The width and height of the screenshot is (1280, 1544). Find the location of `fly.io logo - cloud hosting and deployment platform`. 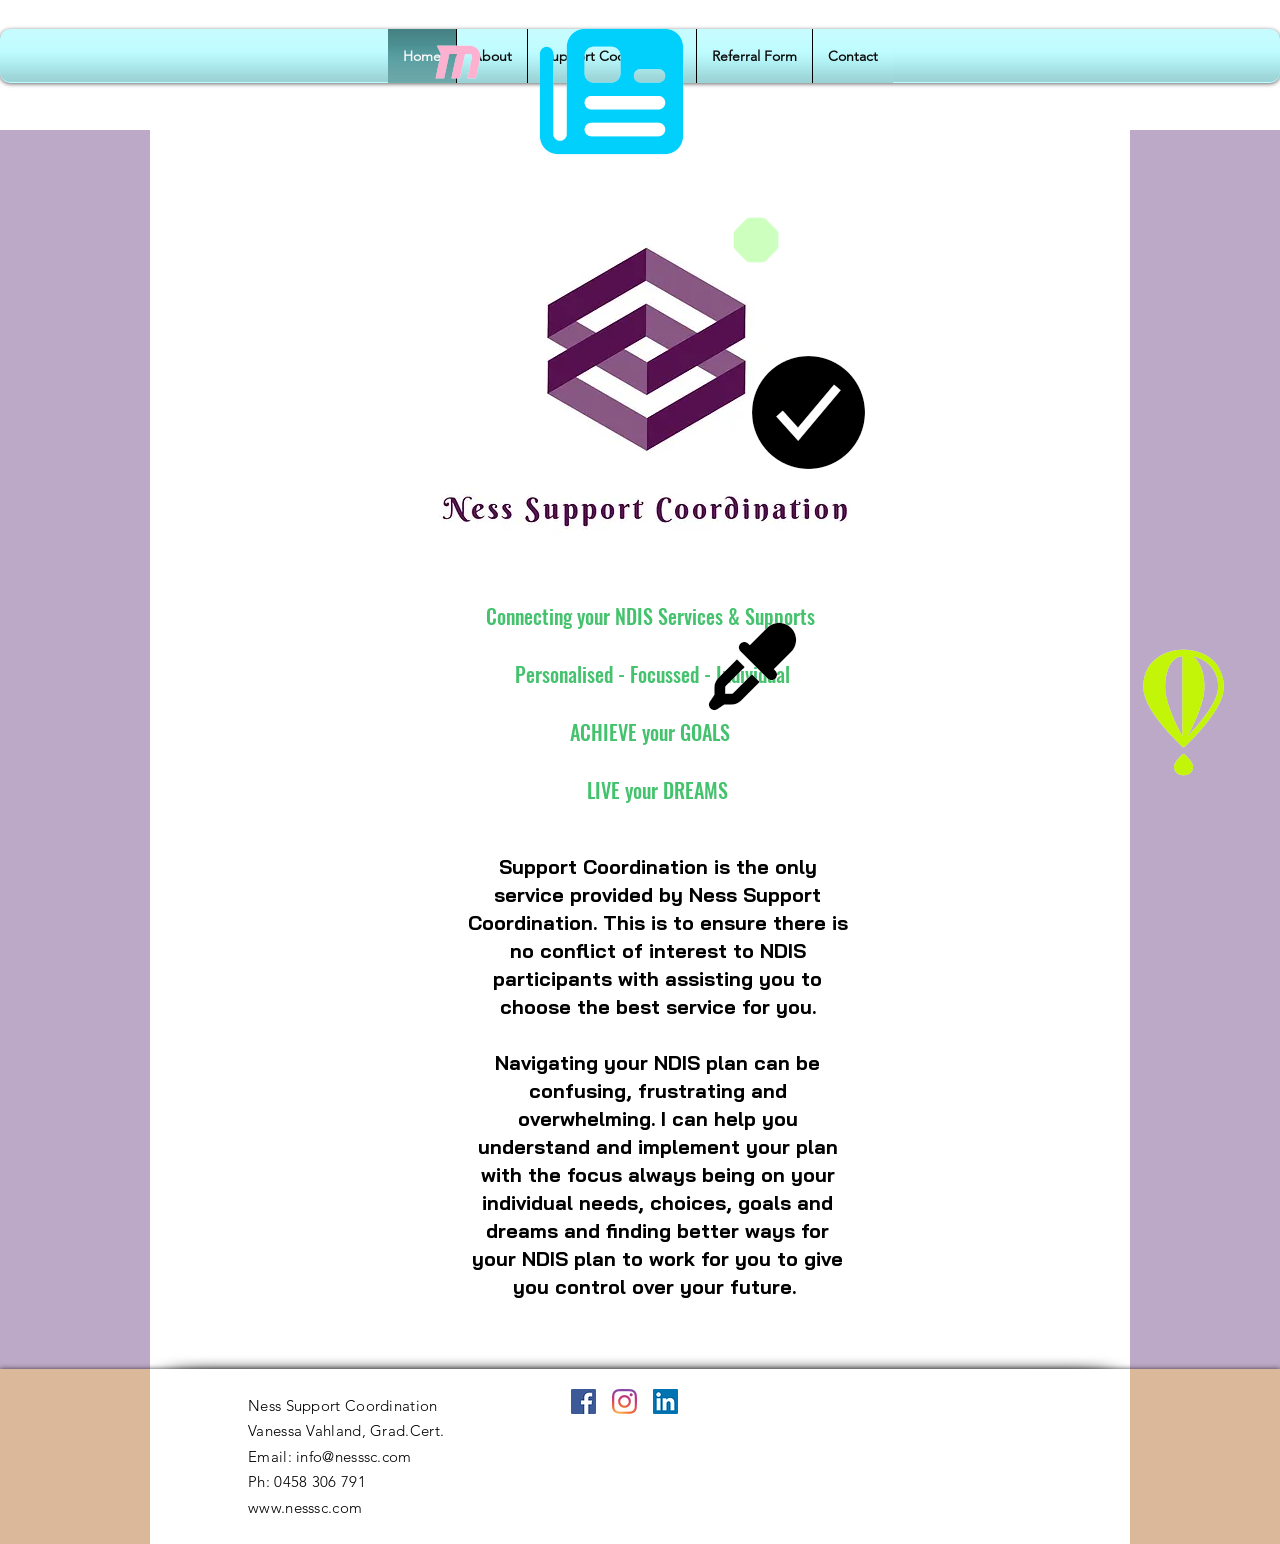

fly.io logo - cloud hosting and deployment platform is located at coordinates (1183, 712).